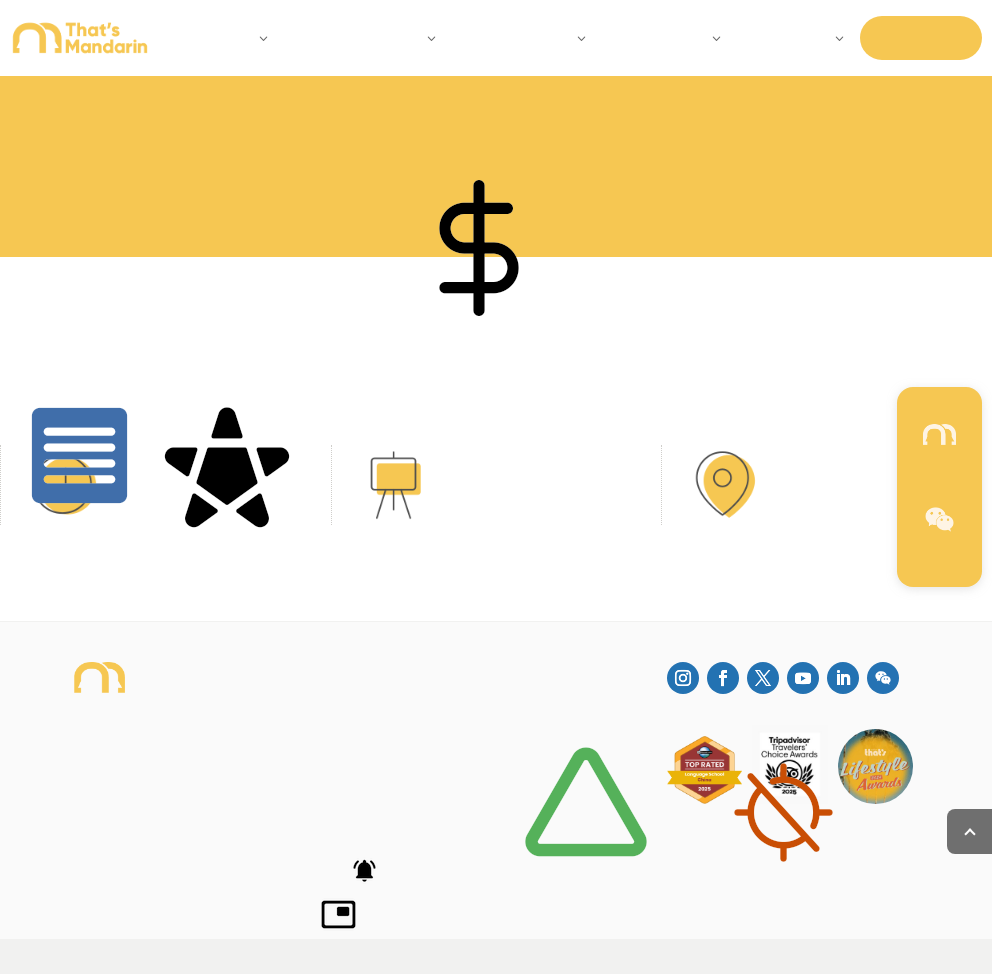 This screenshot has width=992, height=974. I want to click on location services disabled, so click(783, 812).